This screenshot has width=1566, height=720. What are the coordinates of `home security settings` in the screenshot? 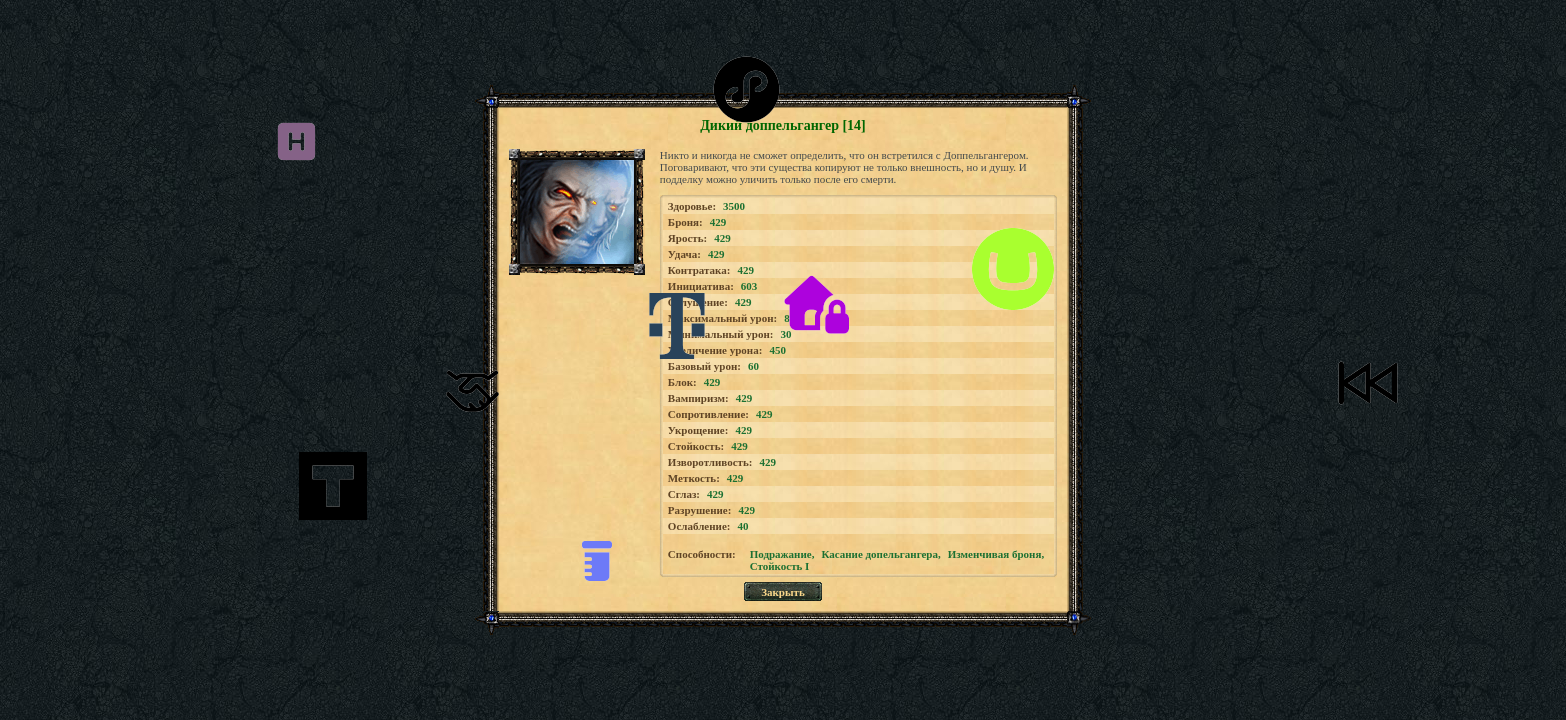 It's located at (815, 303).